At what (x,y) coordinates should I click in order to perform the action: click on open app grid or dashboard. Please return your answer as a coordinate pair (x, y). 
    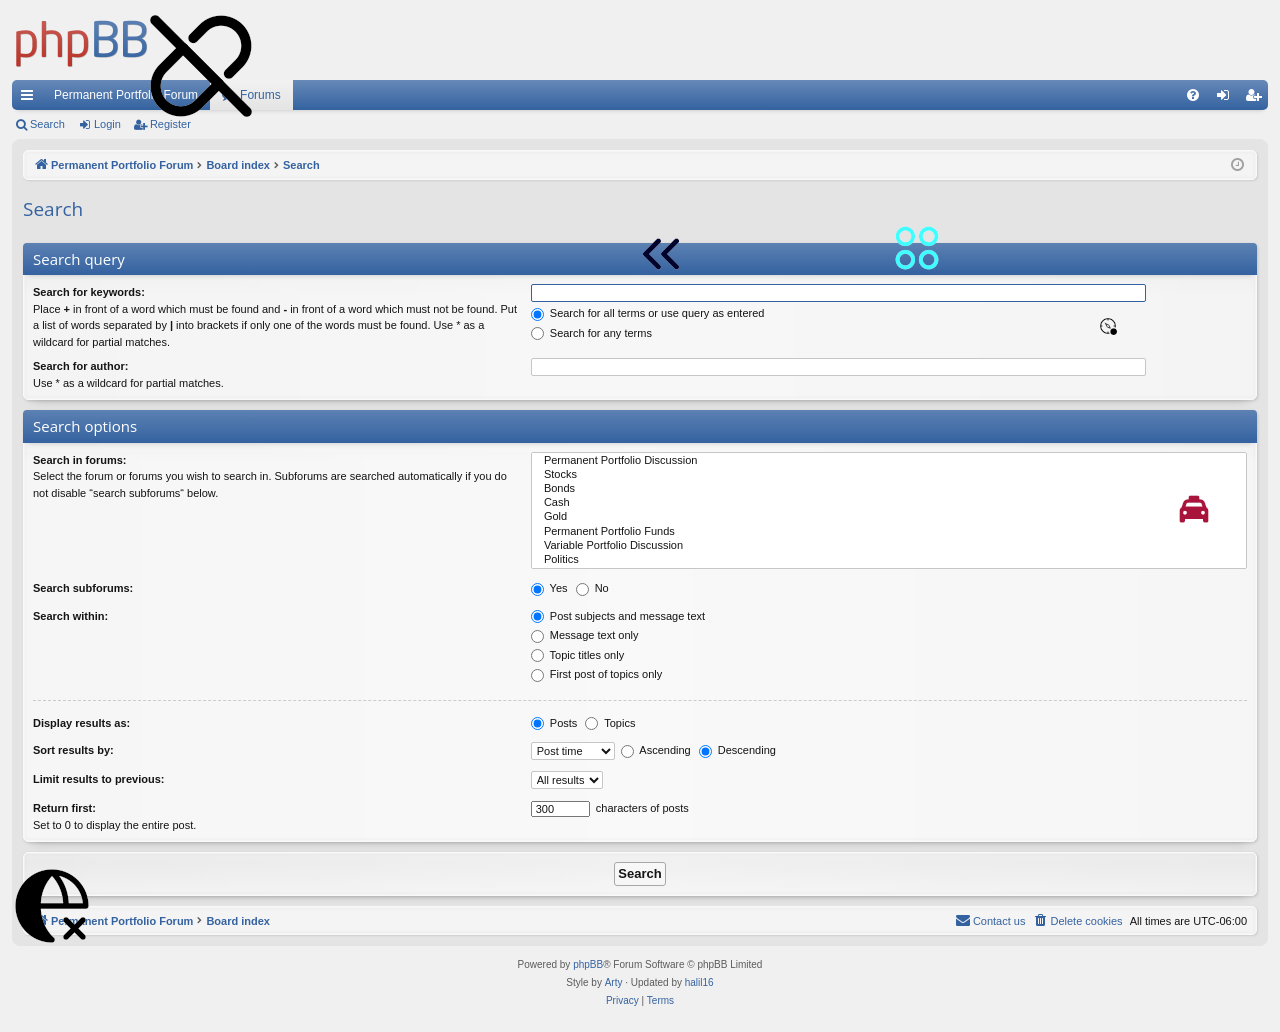
    Looking at the image, I should click on (917, 248).